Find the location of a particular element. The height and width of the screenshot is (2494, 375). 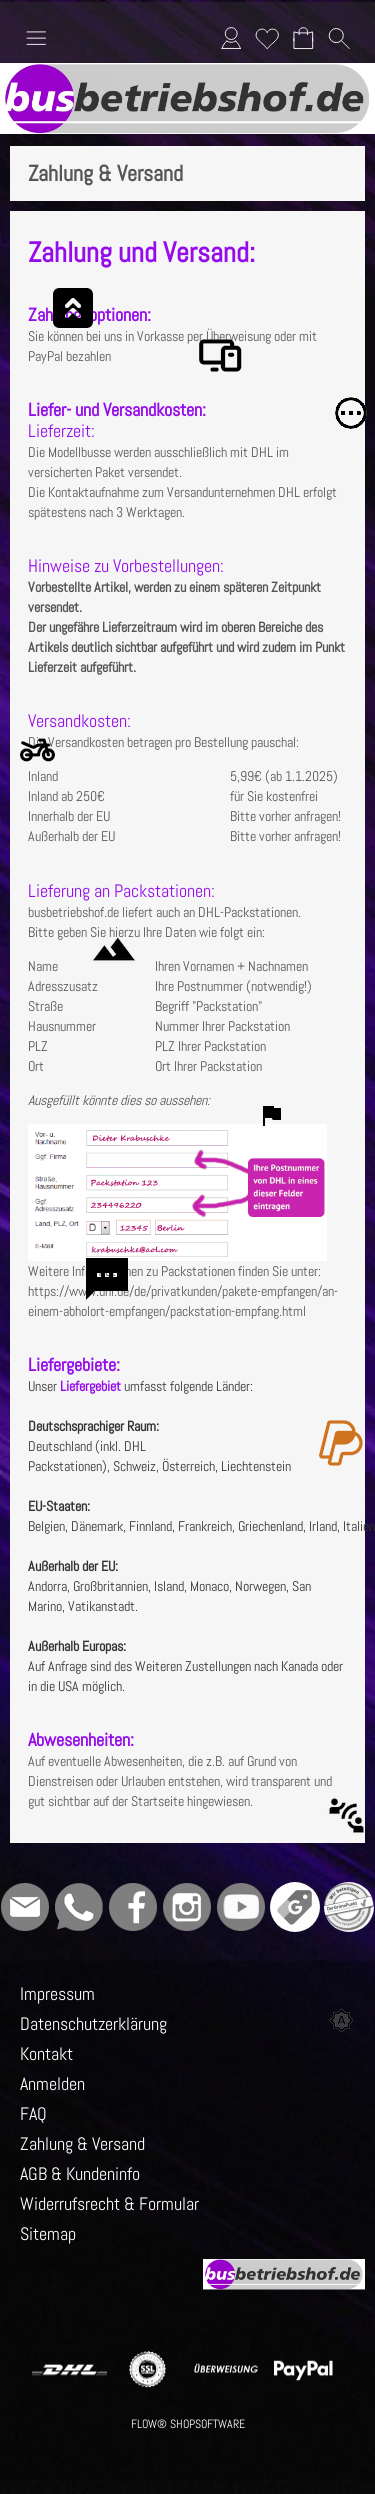

select motorcycle as vehicle type is located at coordinates (37, 750).